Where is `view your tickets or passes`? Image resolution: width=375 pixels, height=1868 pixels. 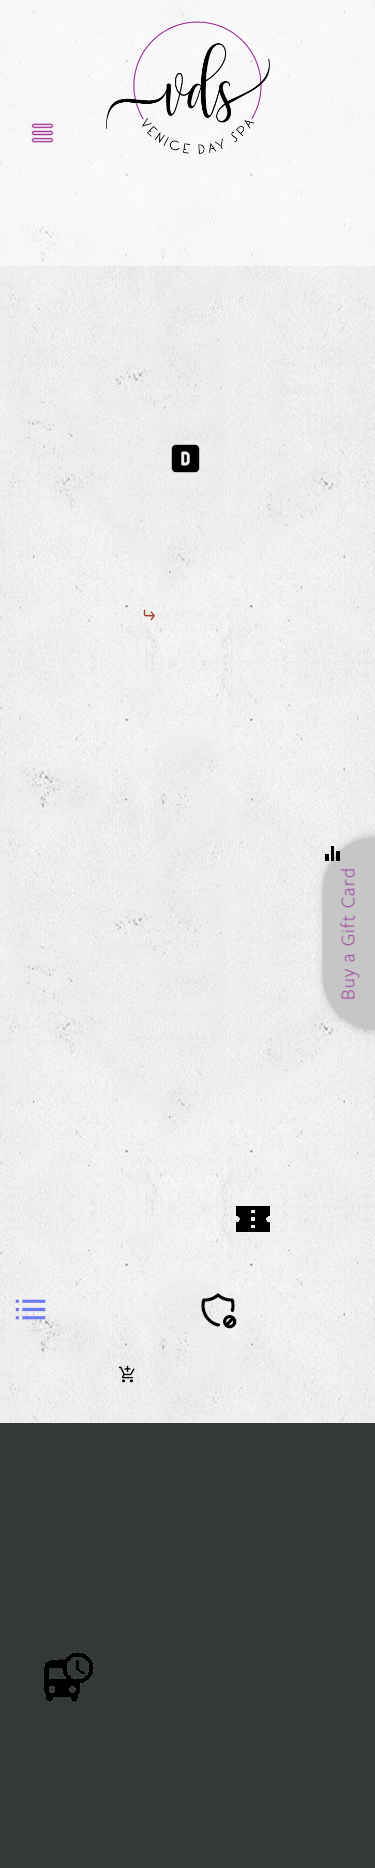 view your tickets or passes is located at coordinates (253, 1219).